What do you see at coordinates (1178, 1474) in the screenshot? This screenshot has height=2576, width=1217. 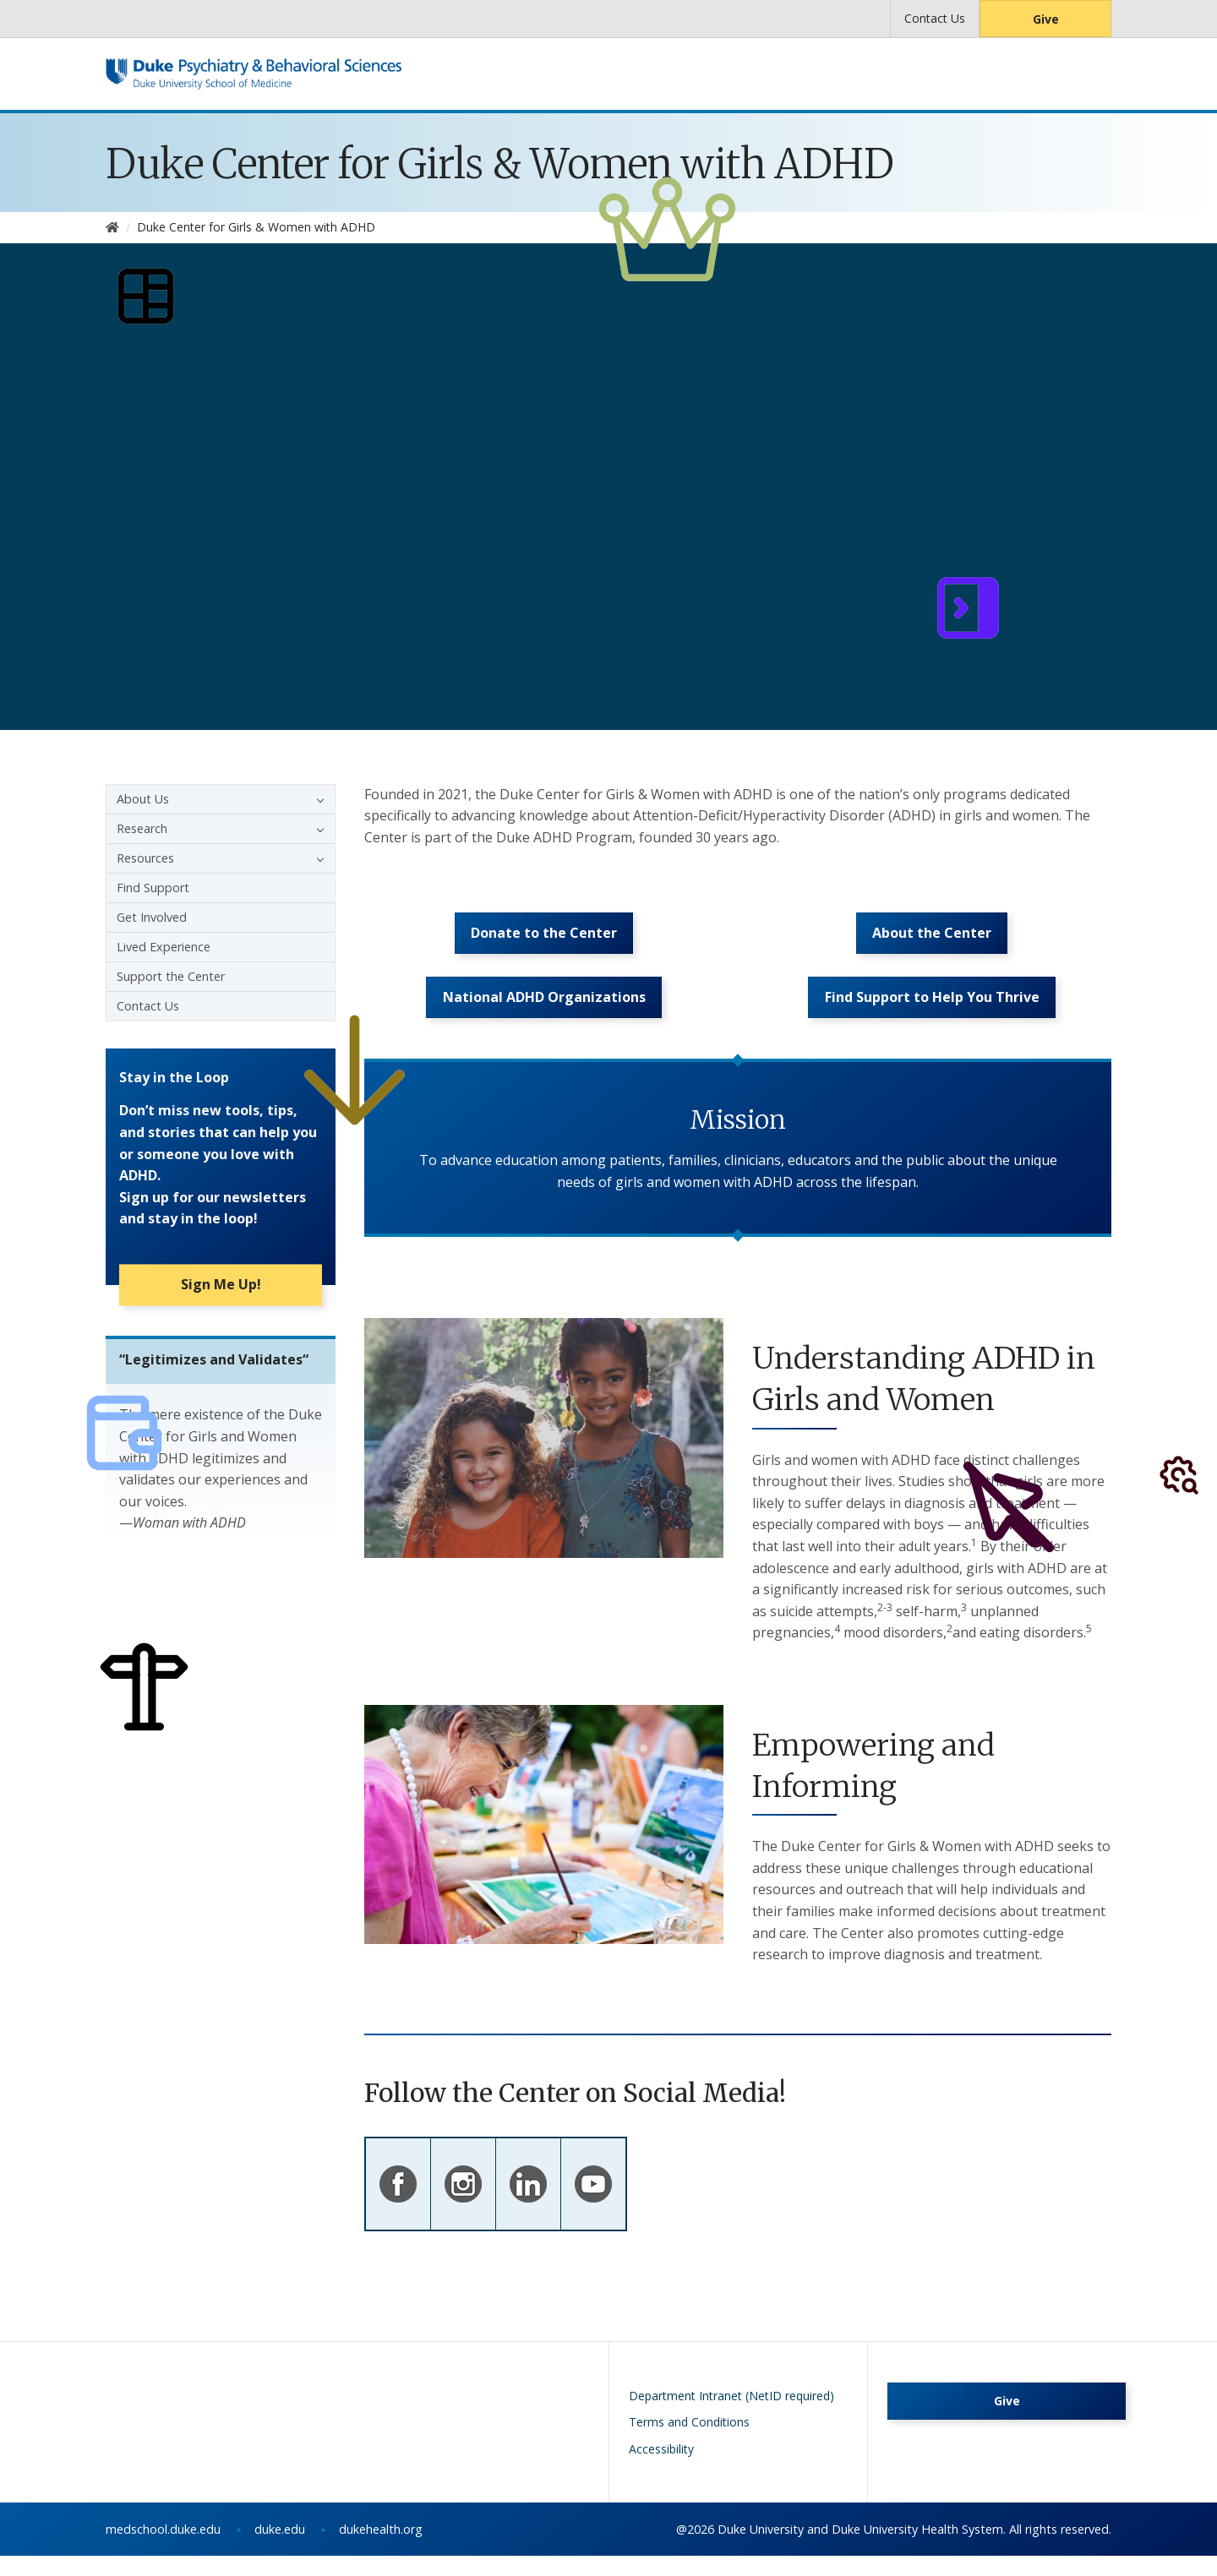 I see `search within settings or preferences` at bounding box center [1178, 1474].